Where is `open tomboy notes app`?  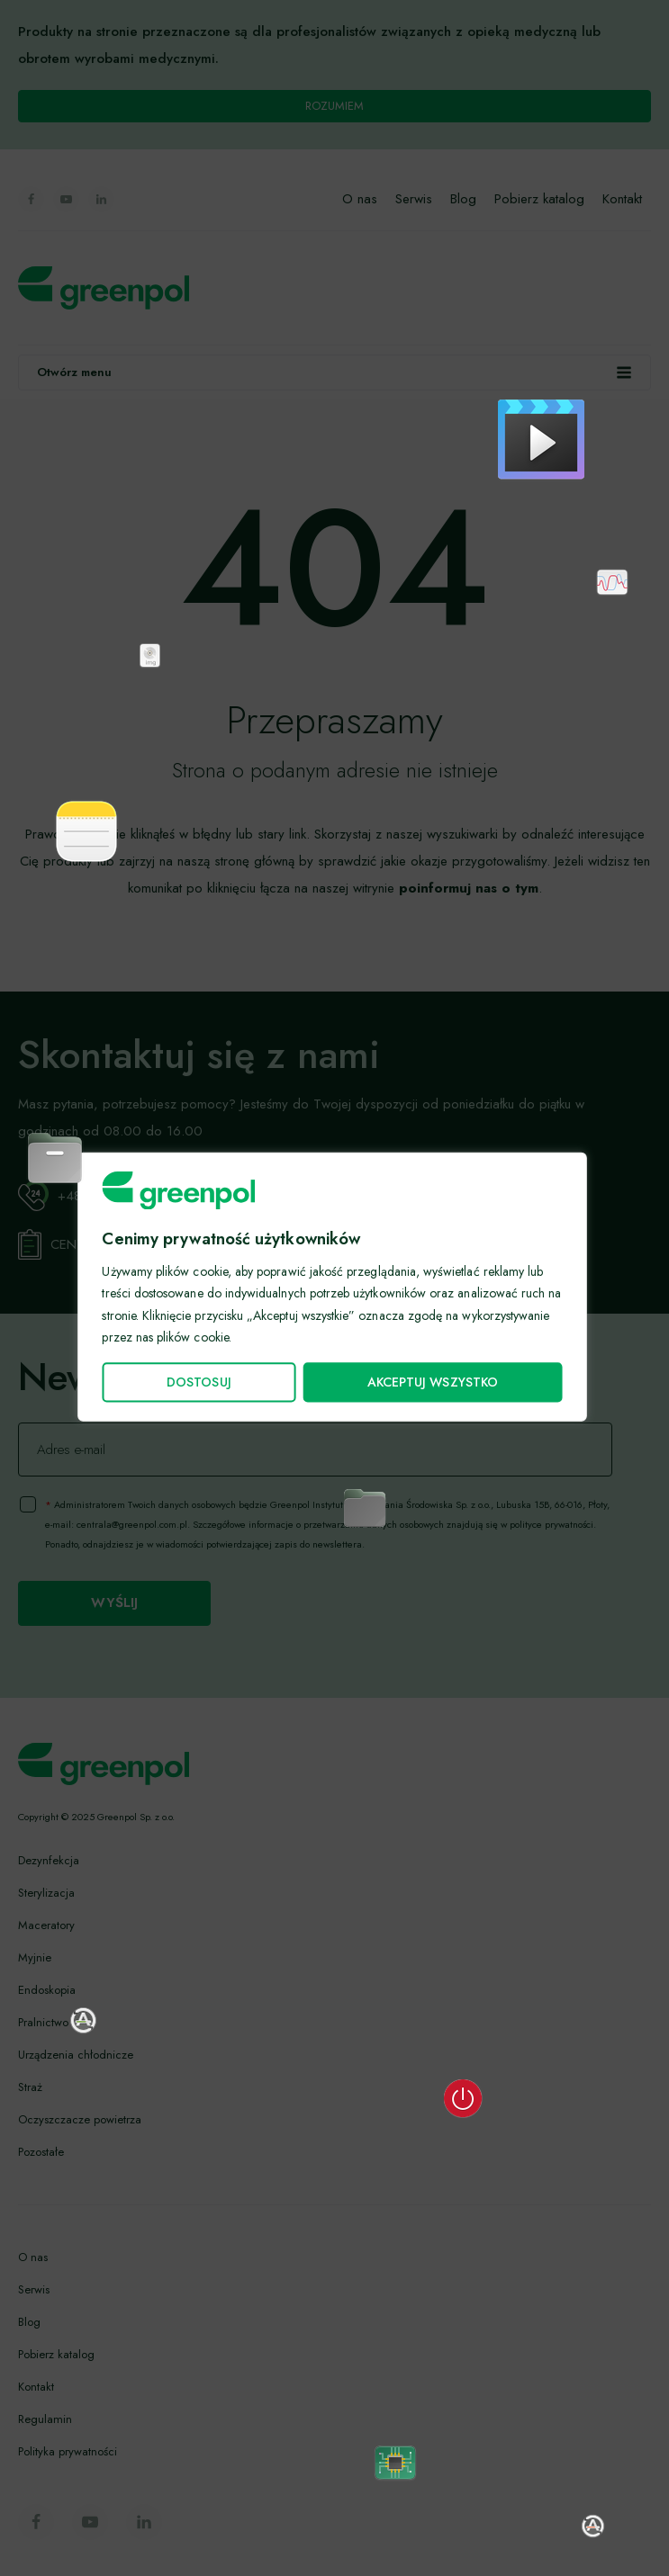
open tomboy notes app is located at coordinates (86, 831).